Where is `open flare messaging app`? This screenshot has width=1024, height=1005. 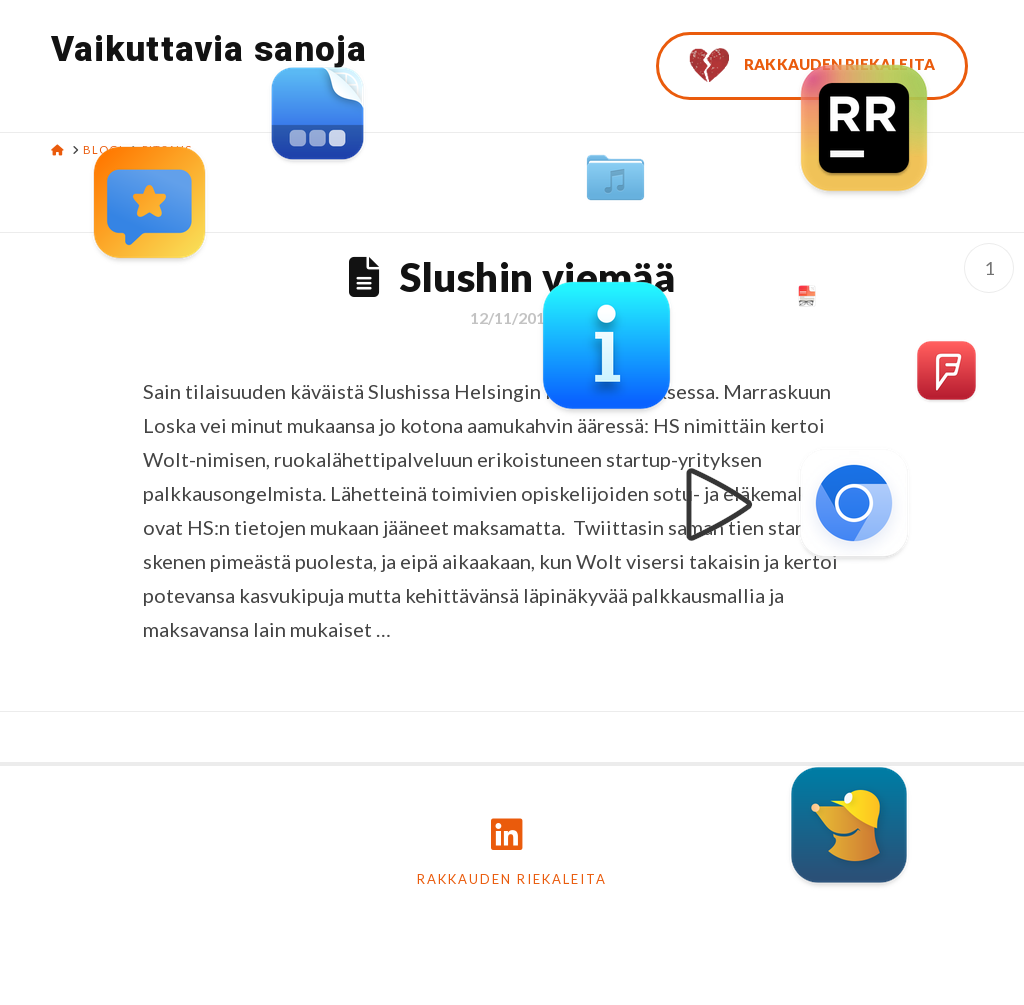
open flare messaging app is located at coordinates (149, 202).